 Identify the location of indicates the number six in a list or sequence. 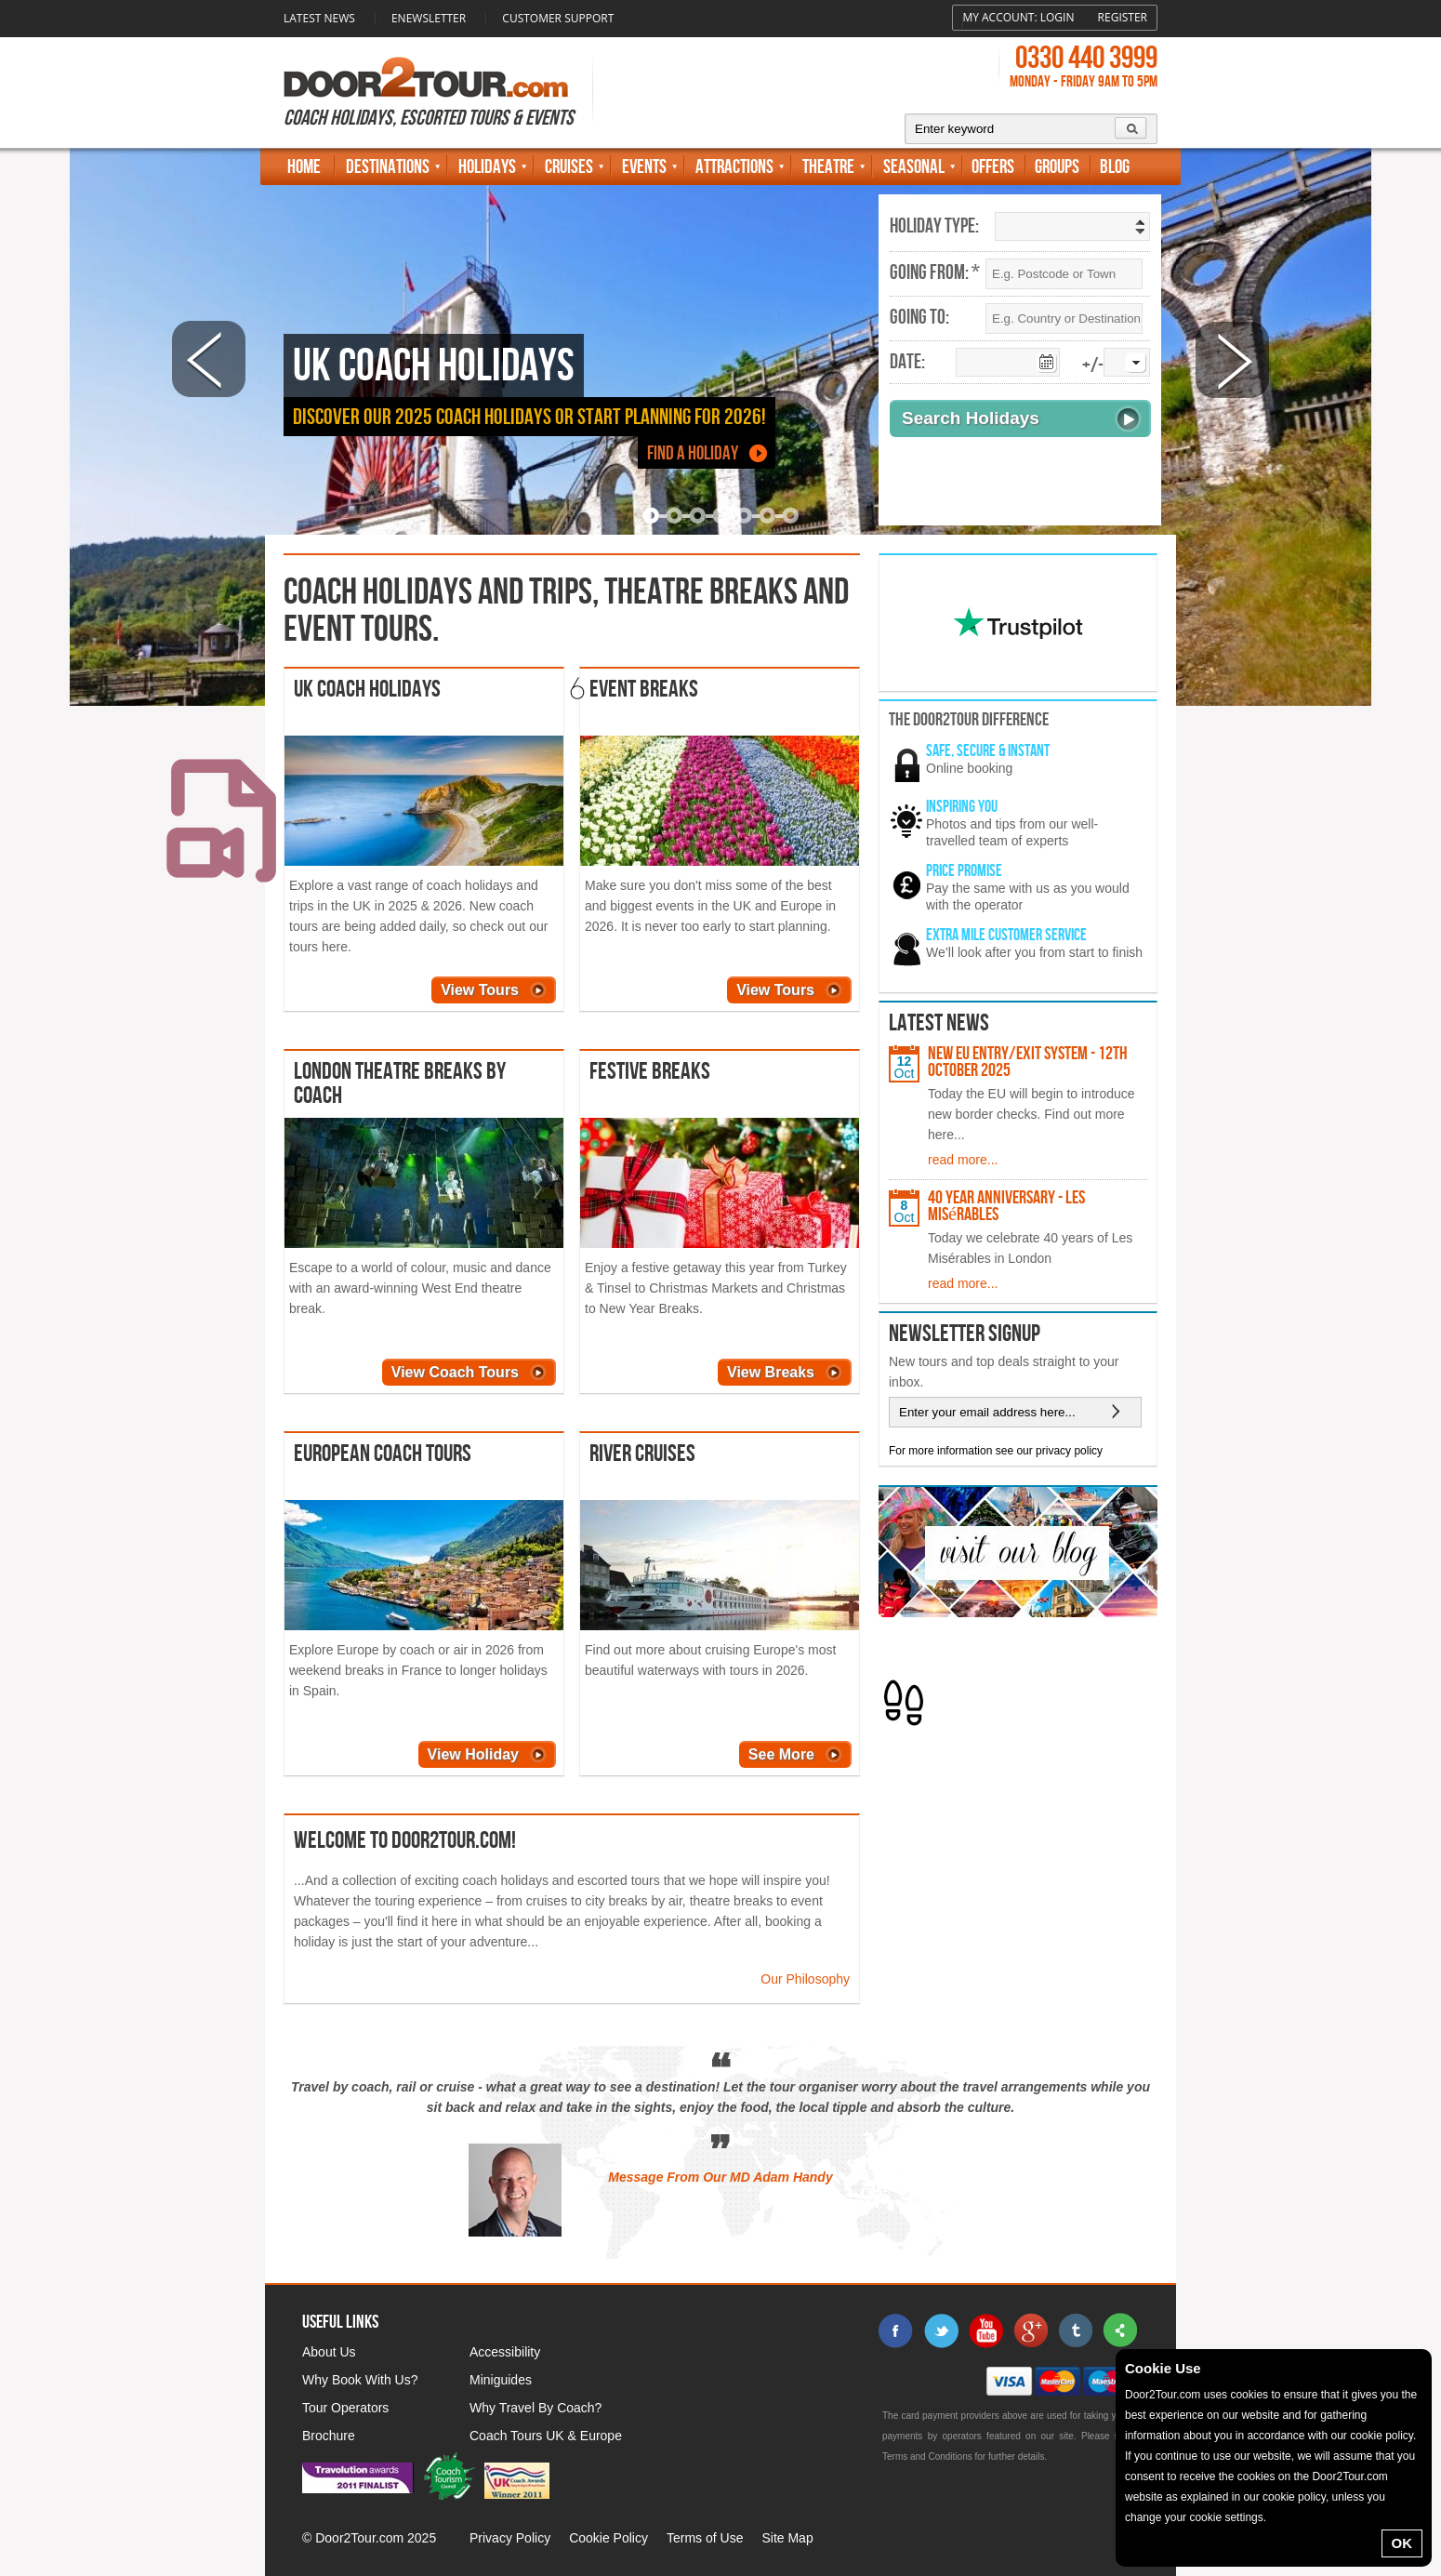
(577, 688).